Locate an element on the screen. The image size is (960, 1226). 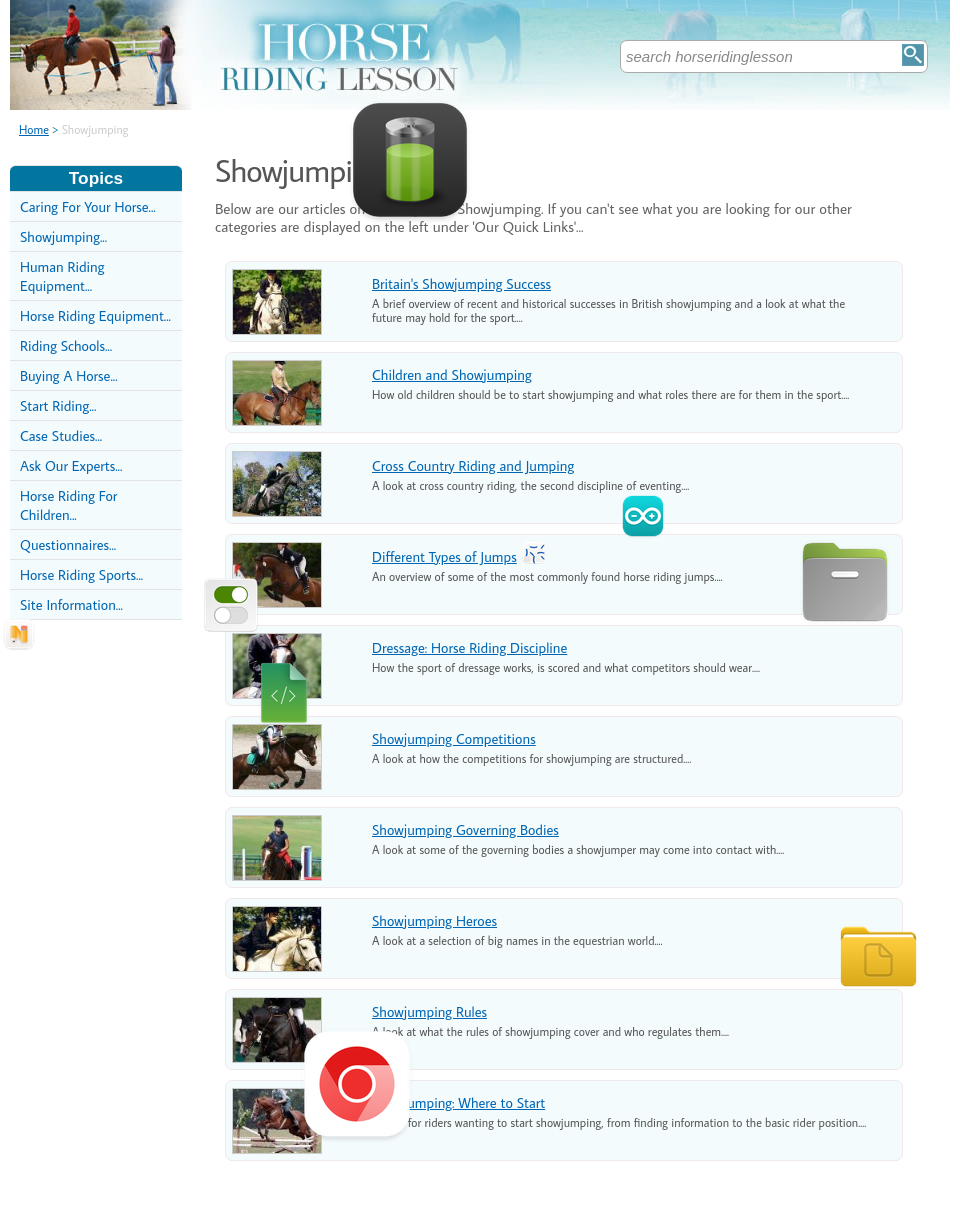
open the Arduino IDE application is located at coordinates (643, 516).